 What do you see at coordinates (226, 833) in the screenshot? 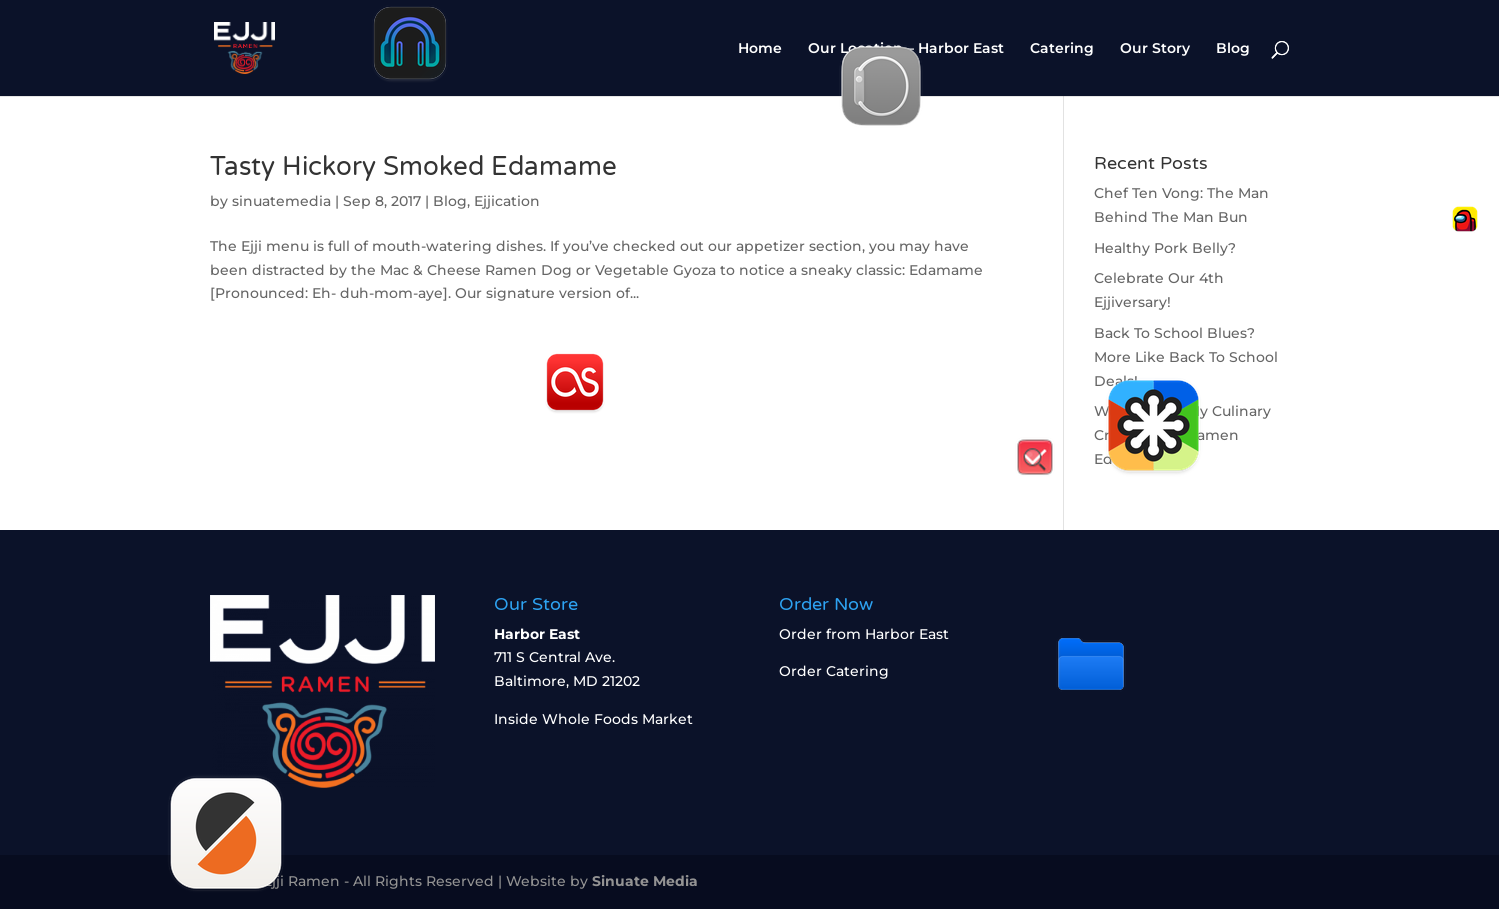
I see `open PrusaSlicer 3D printing software` at bounding box center [226, 833].